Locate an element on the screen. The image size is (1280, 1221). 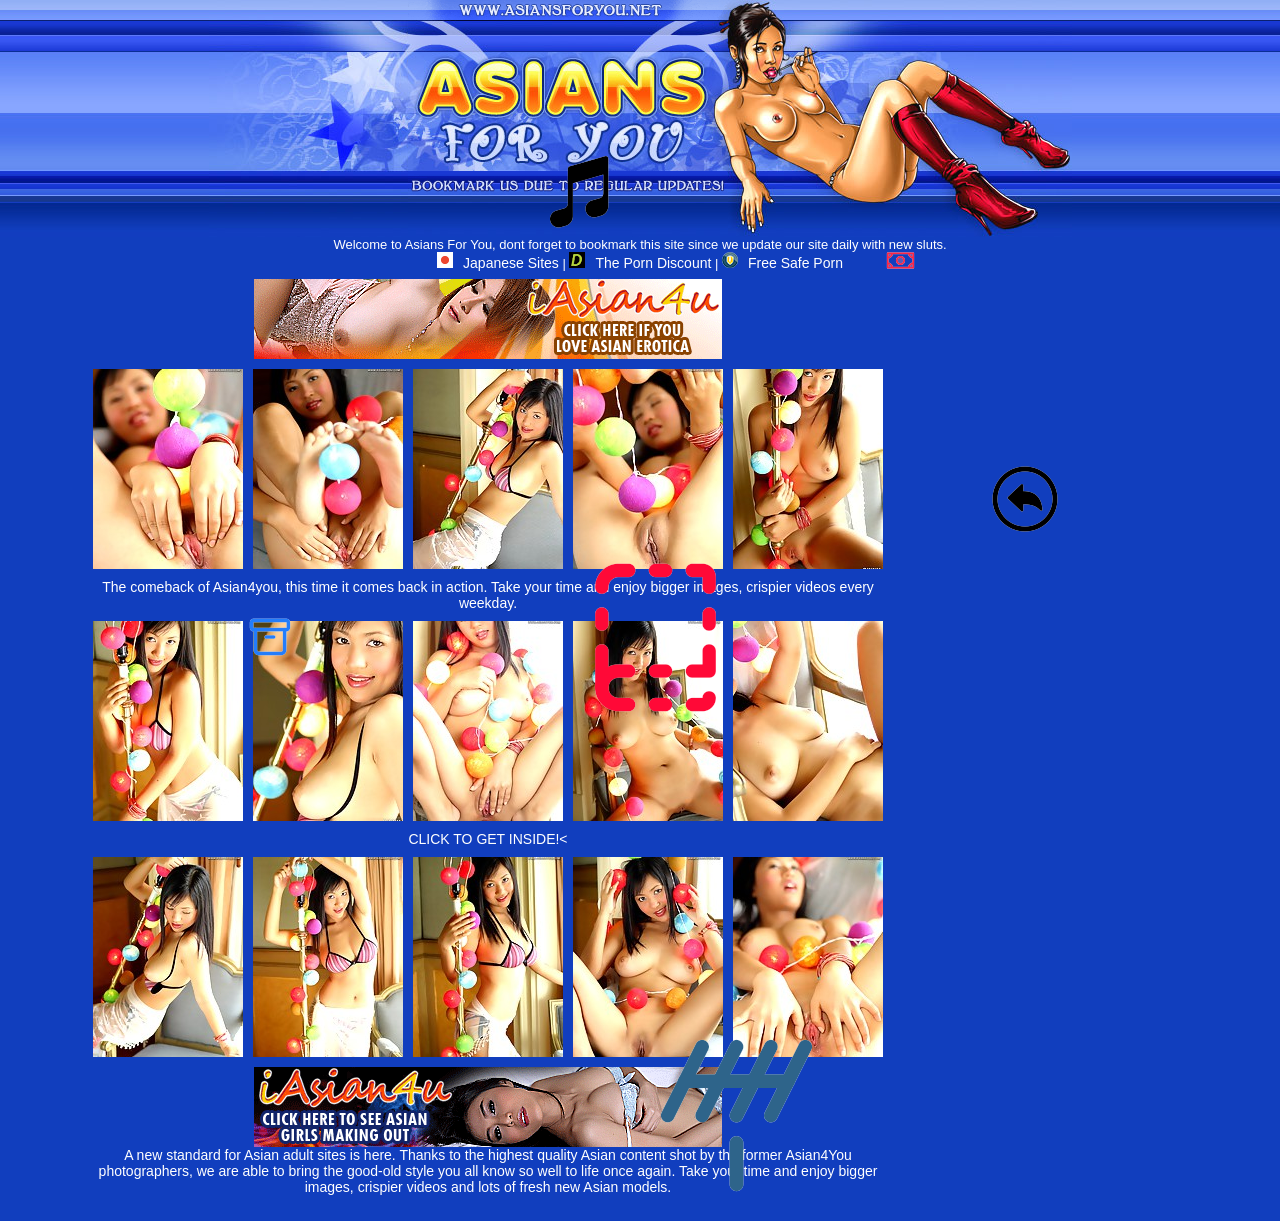
archive this item is located at coordinates (270, 637).